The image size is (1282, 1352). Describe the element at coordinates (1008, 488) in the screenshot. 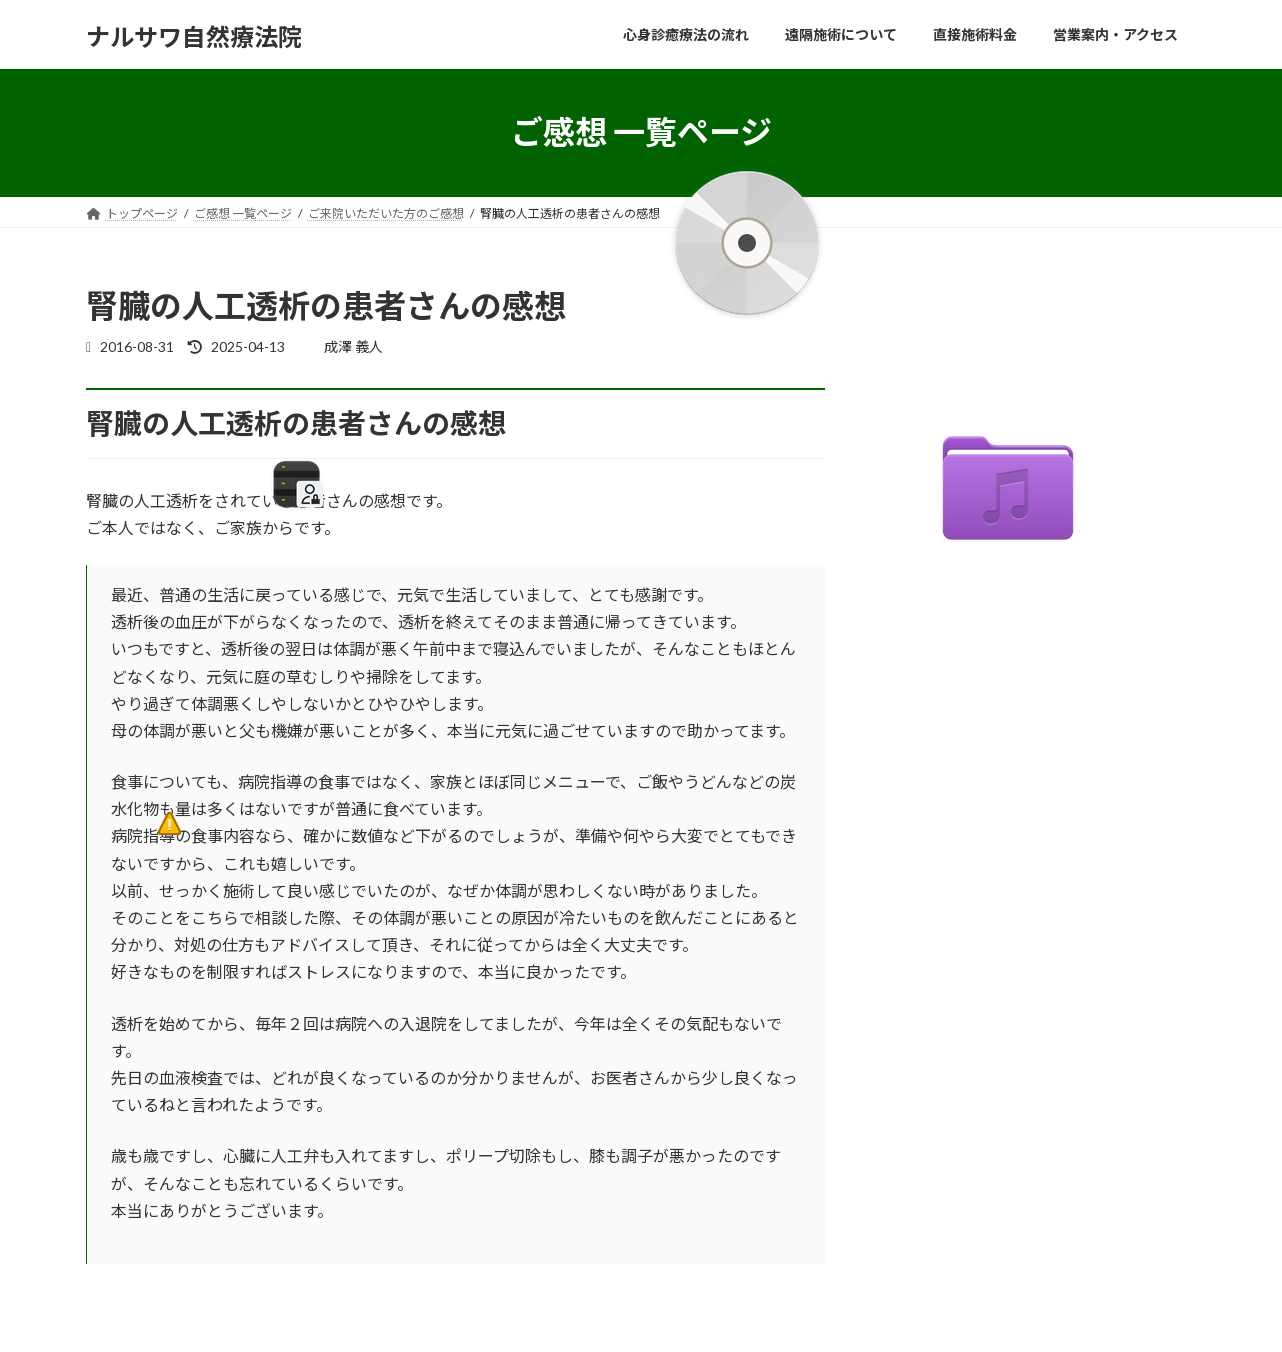

I see `open your music folder` at that location.